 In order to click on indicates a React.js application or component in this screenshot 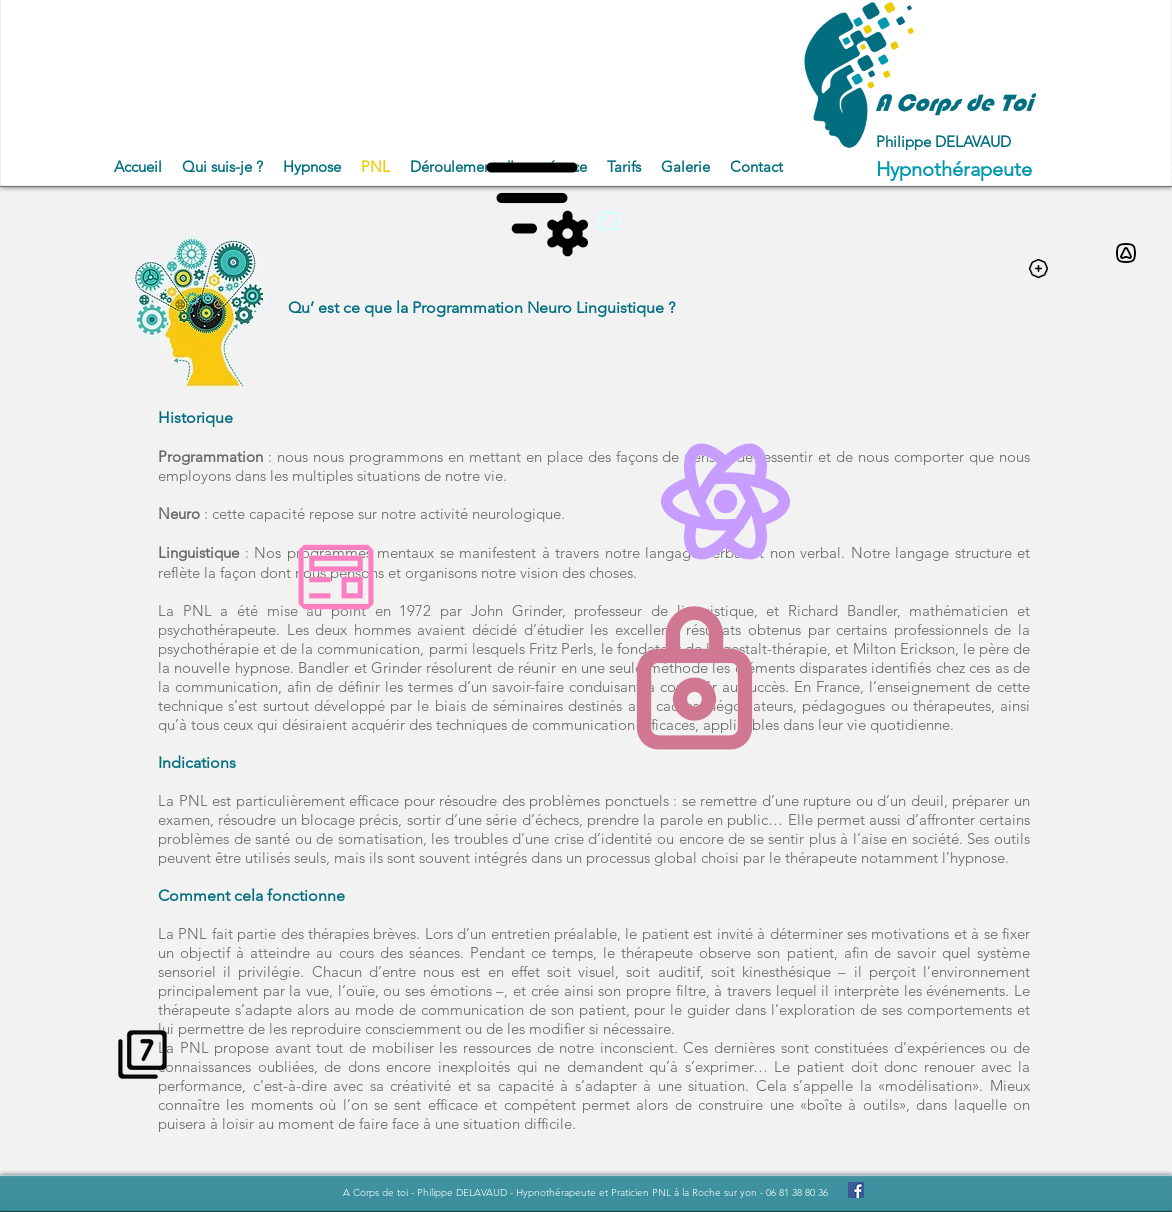, I will do `click(725, 501)`.